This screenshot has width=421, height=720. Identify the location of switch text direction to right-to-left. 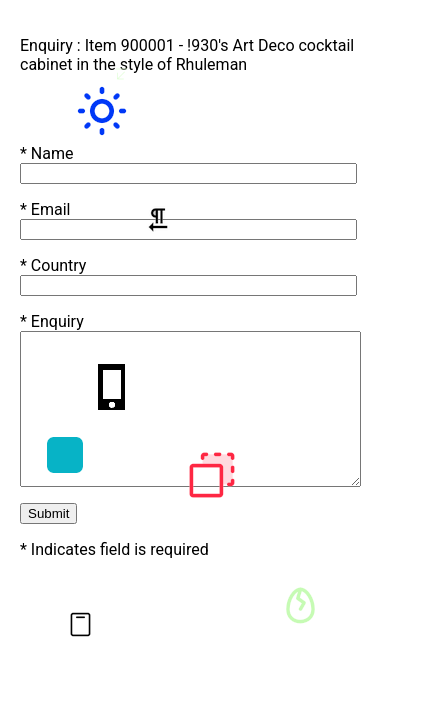
(158, 220).